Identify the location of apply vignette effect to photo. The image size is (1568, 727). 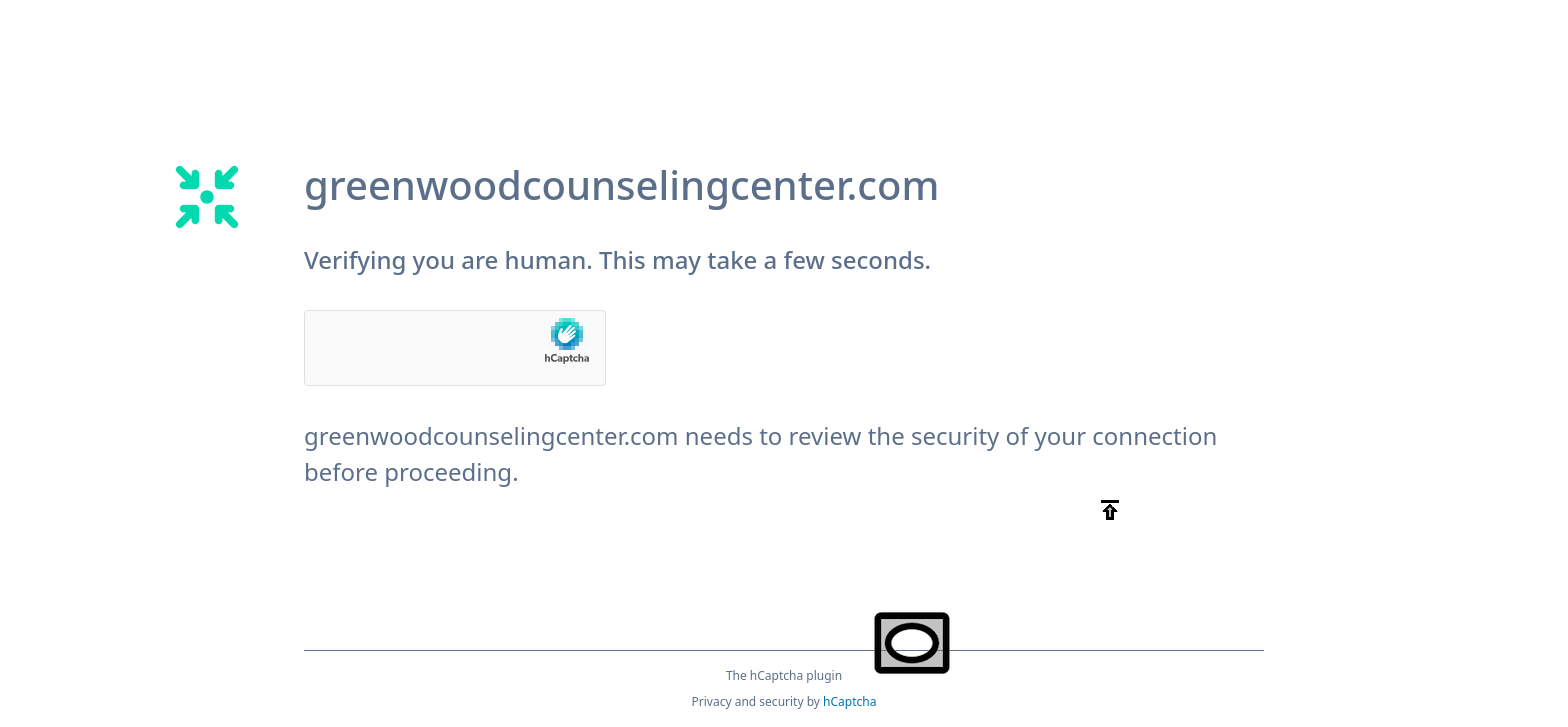
(912, 643).